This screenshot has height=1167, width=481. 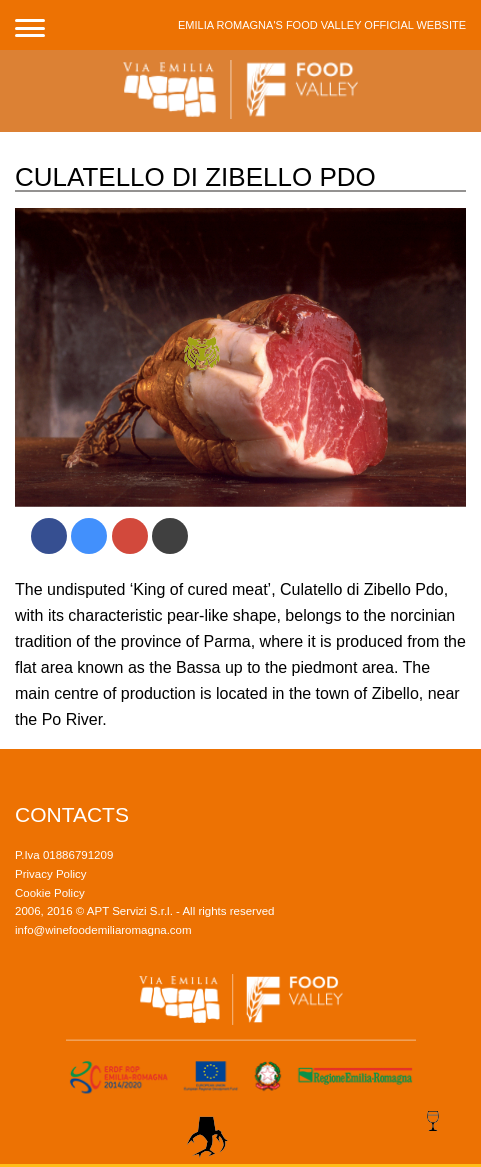 What do you see at coordinates (202, 354) in the screenshot?
I see `select tiger character or avatar` at bounding box center [202, 354].